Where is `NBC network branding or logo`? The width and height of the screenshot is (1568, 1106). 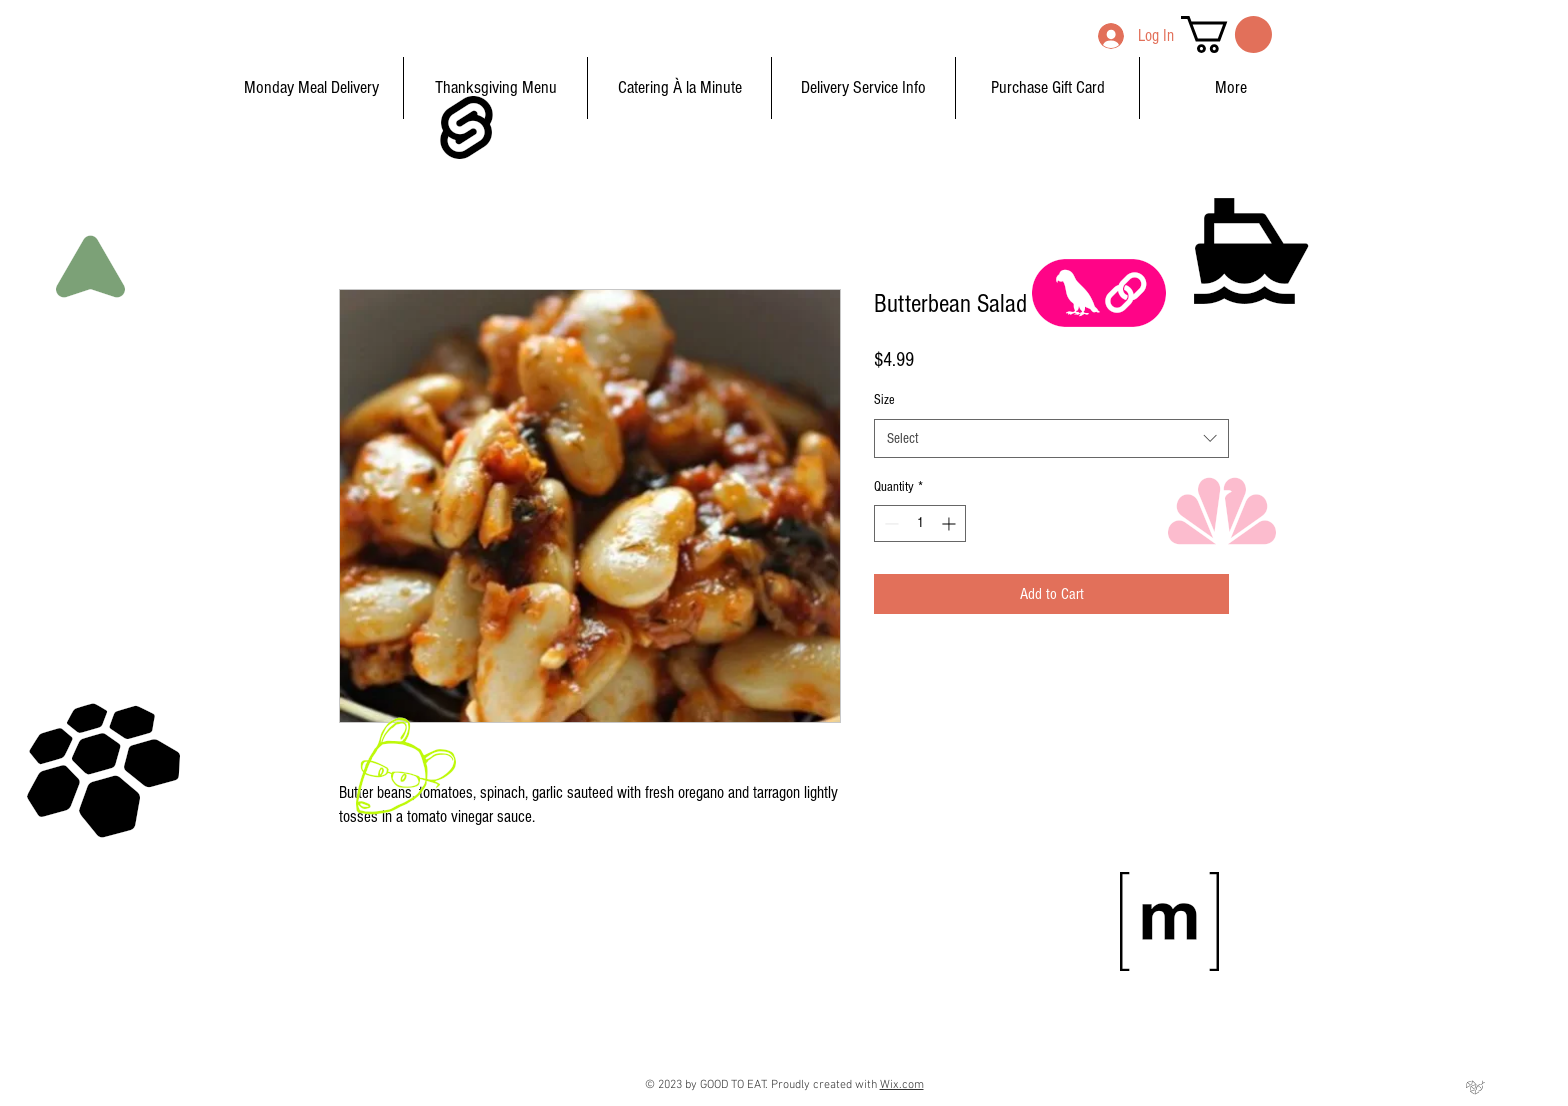
NBC network branding or logo is located at coordinates (1222, 511).